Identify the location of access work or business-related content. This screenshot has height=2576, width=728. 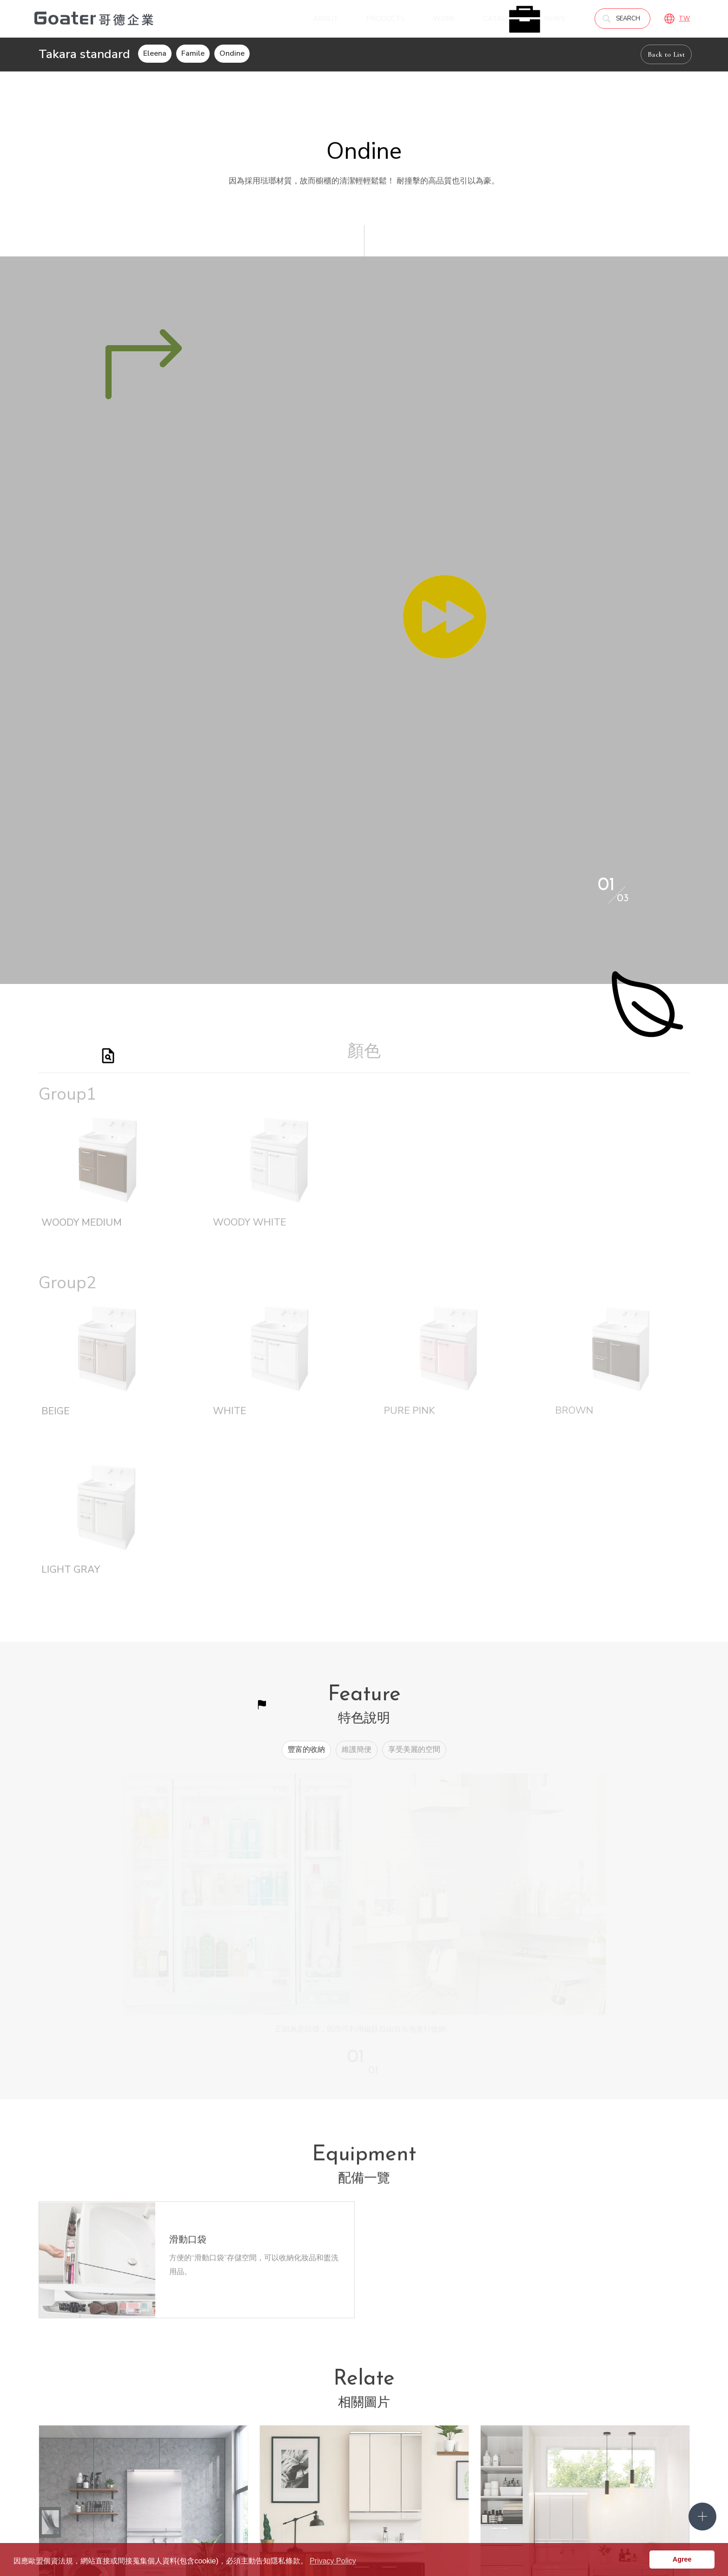
(524, 19).